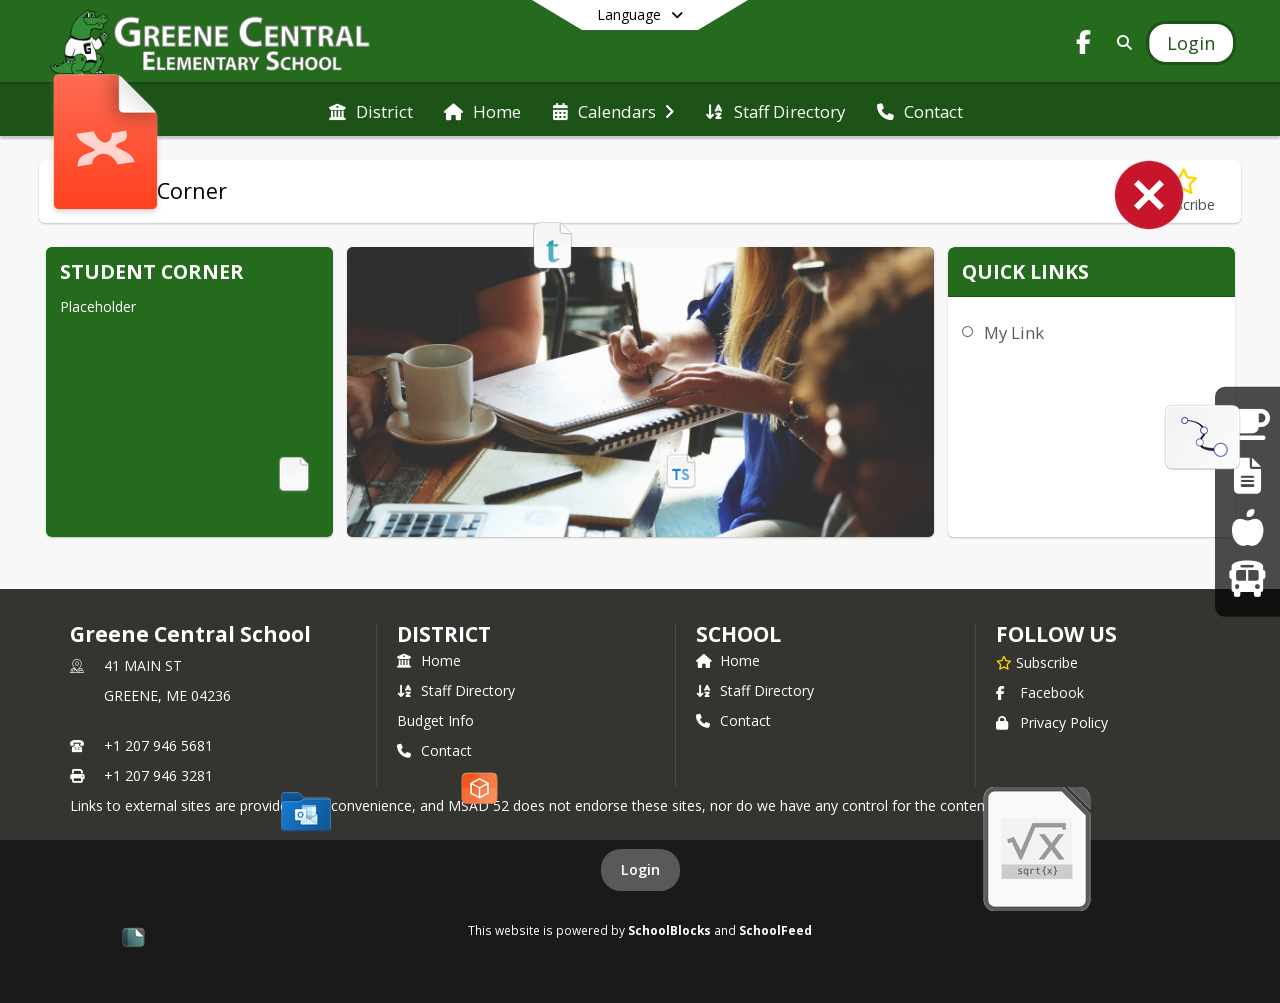 Image resolution: width=1280 pixels, height=1003 pixels. What do you see at coordinates (1202, 434) in the screenshot?
I see `open a karbon vector graphics file` at bounding box center [1202, 434].